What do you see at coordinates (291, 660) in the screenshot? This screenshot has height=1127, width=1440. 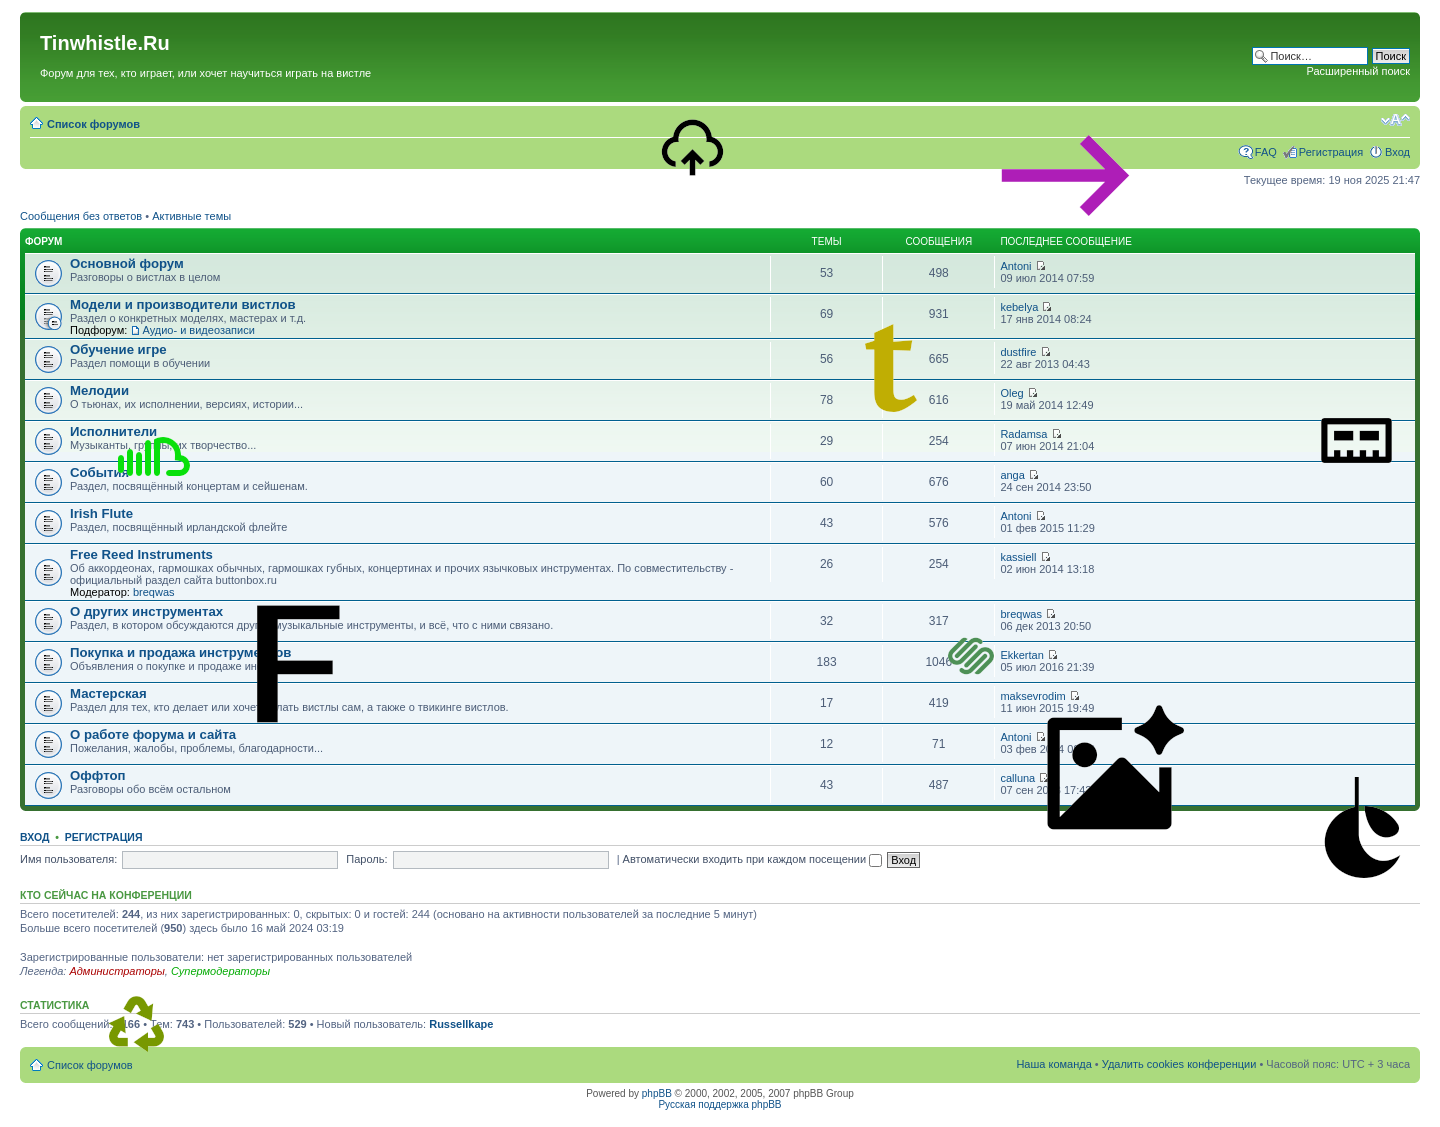 I see `switch to sans-serif font style` at bounding box center [291, 660].